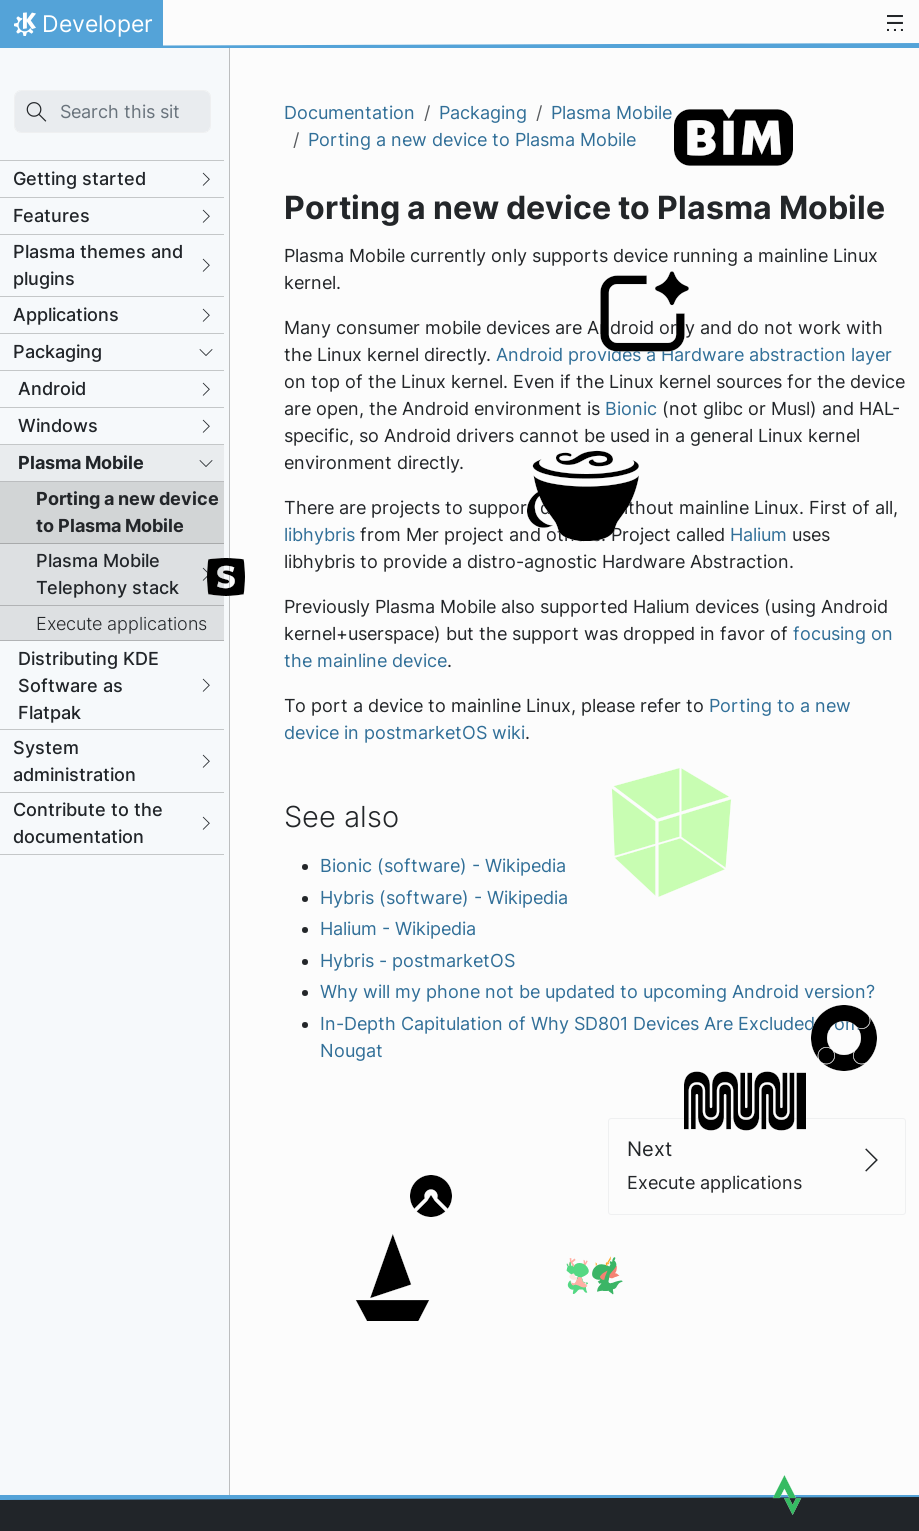  I want to click on indicates coffeescript programming language, so click(583, 496).